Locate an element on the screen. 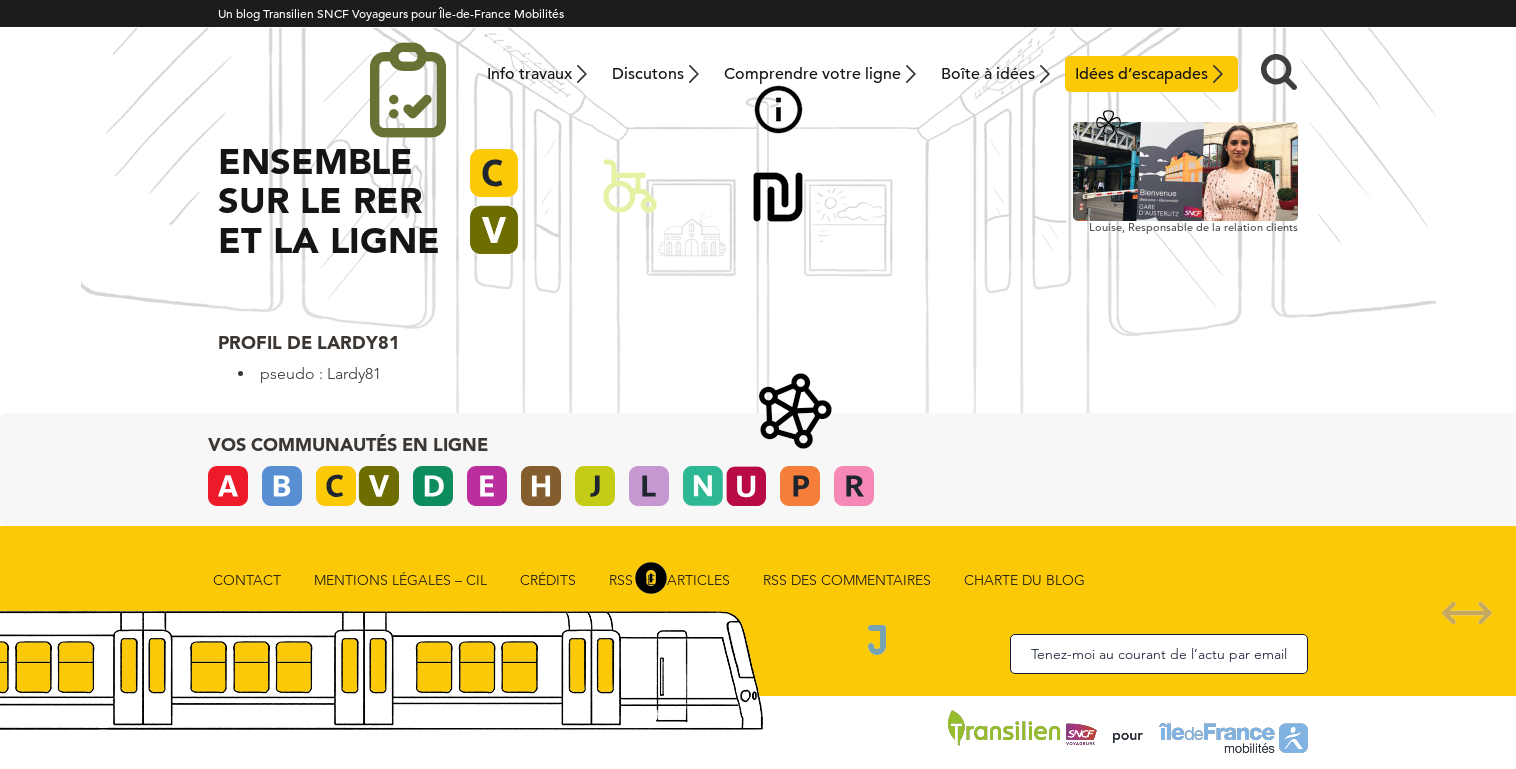 Image resolution: width=1516 pixels, height=769 pixels. indicates luck or bonus feature is located at coordinates (1108, 123).